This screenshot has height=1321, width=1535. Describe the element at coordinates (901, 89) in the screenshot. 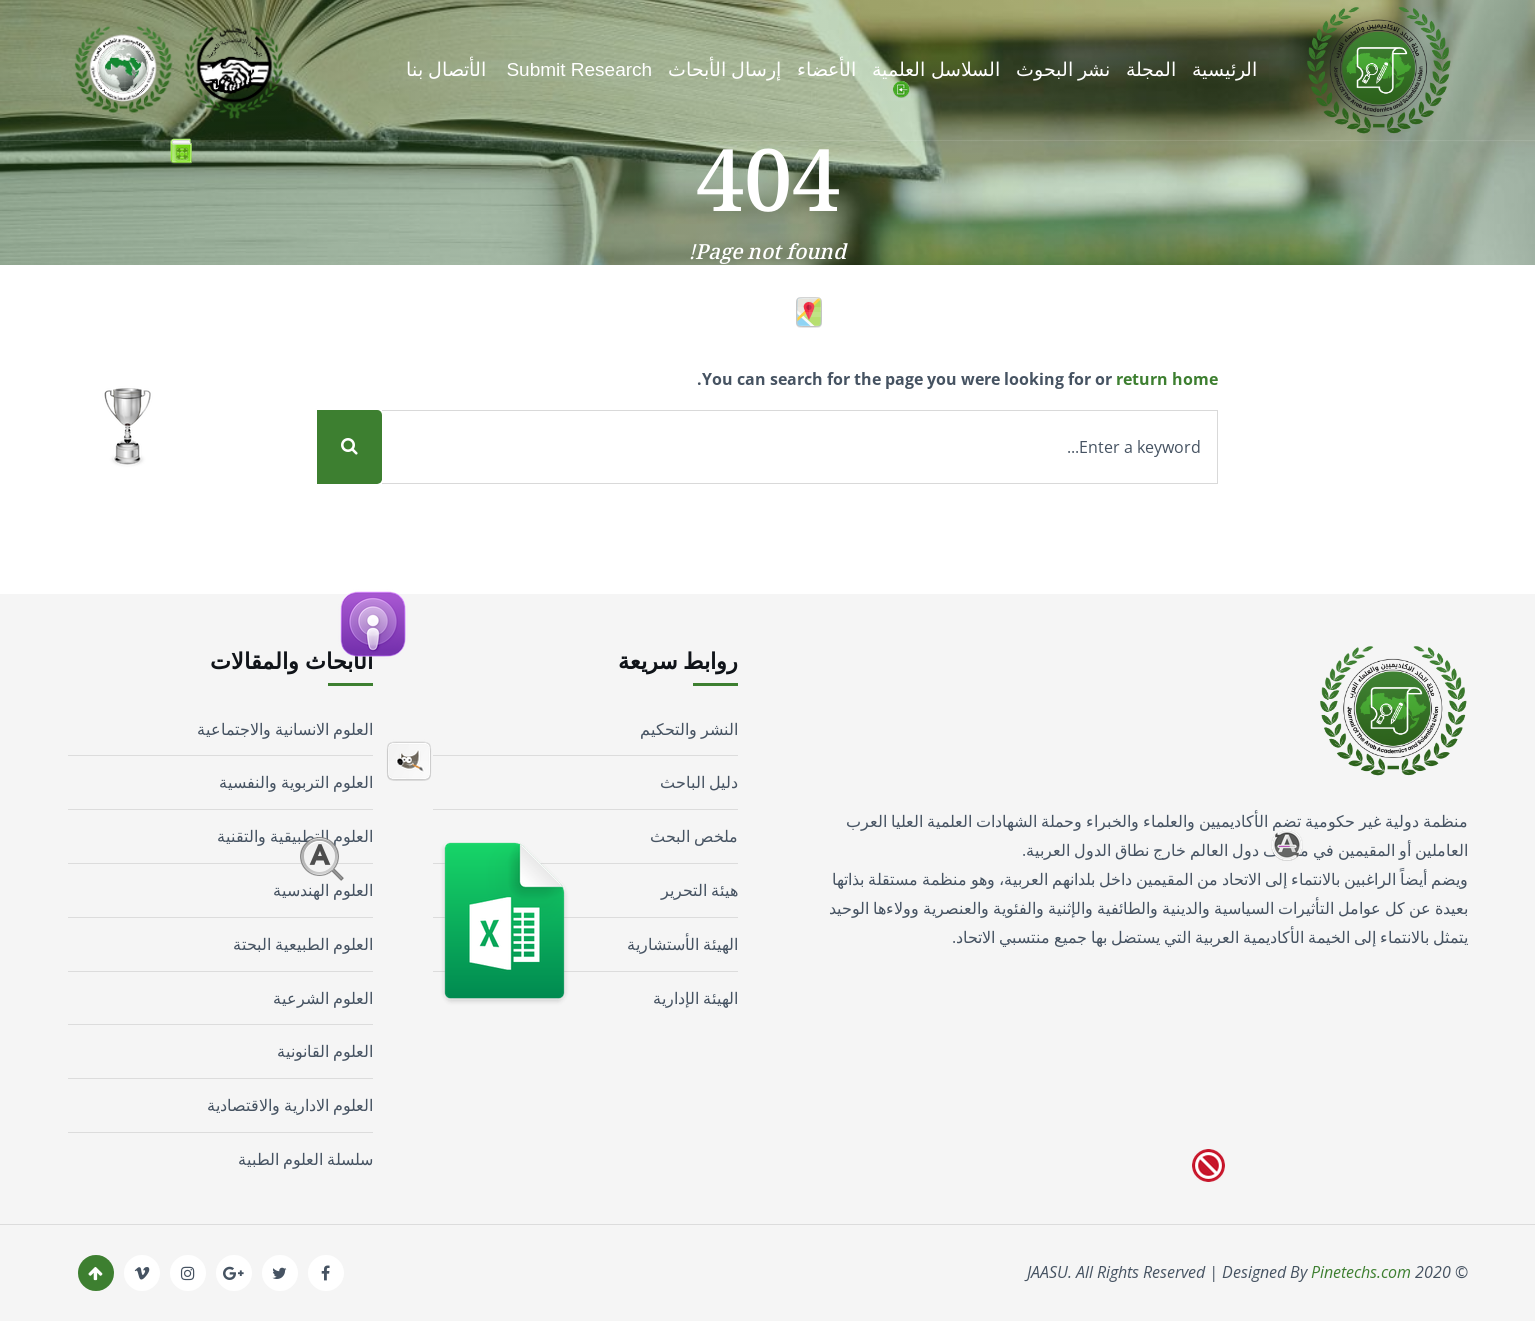

I see `log out of the current session` at that location.